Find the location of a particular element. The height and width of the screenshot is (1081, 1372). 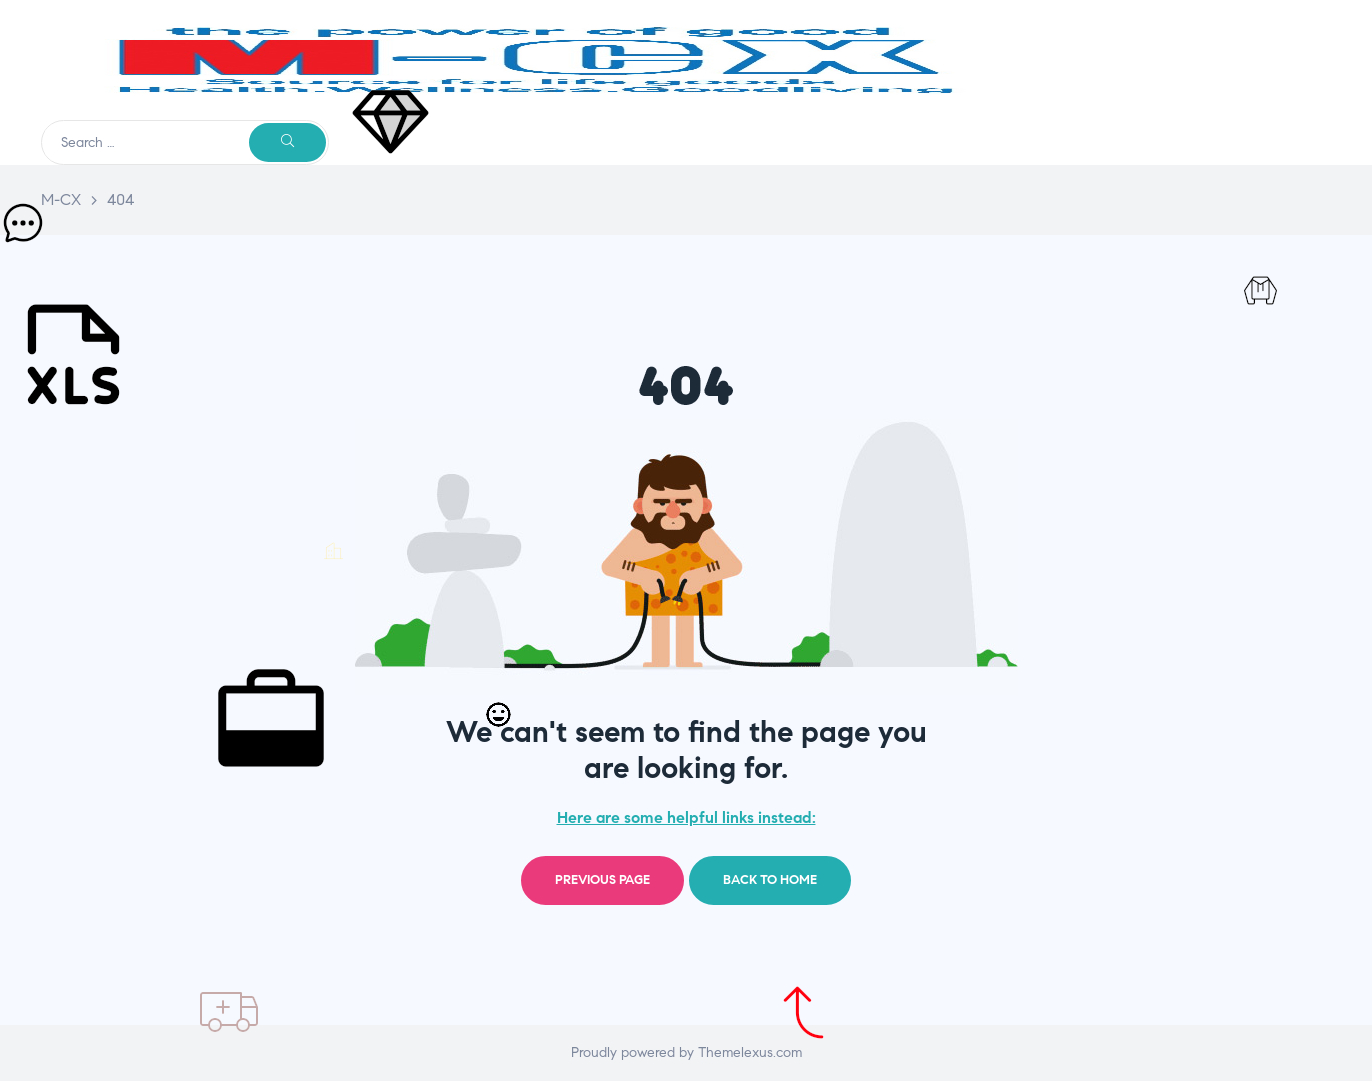

open chat or messaging is located at coordinates (23, 223).